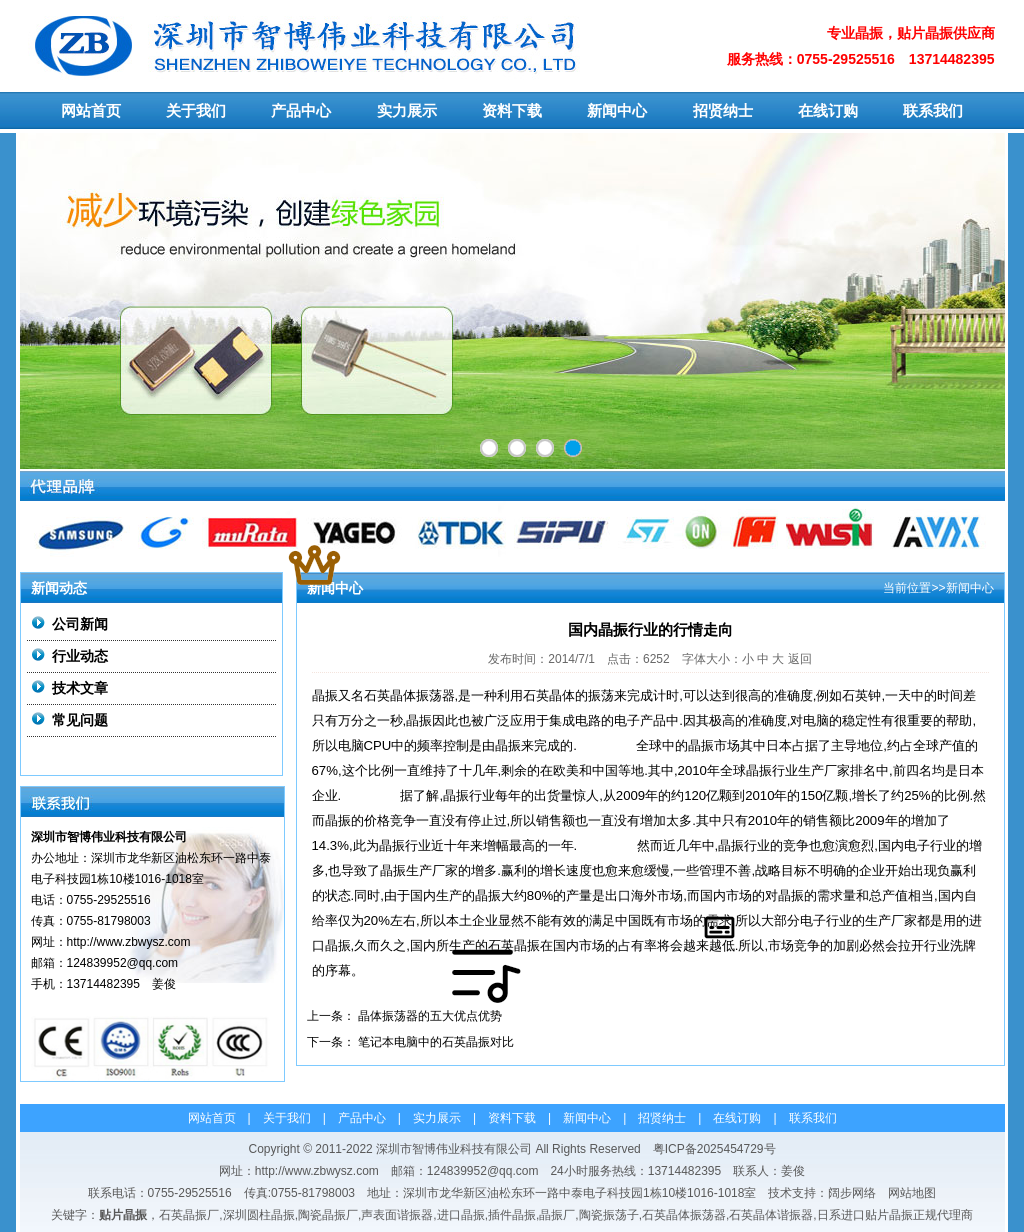  Describe the element at coordinates (482, 972) in the screenshot. I see `view your music playlist` at that location.